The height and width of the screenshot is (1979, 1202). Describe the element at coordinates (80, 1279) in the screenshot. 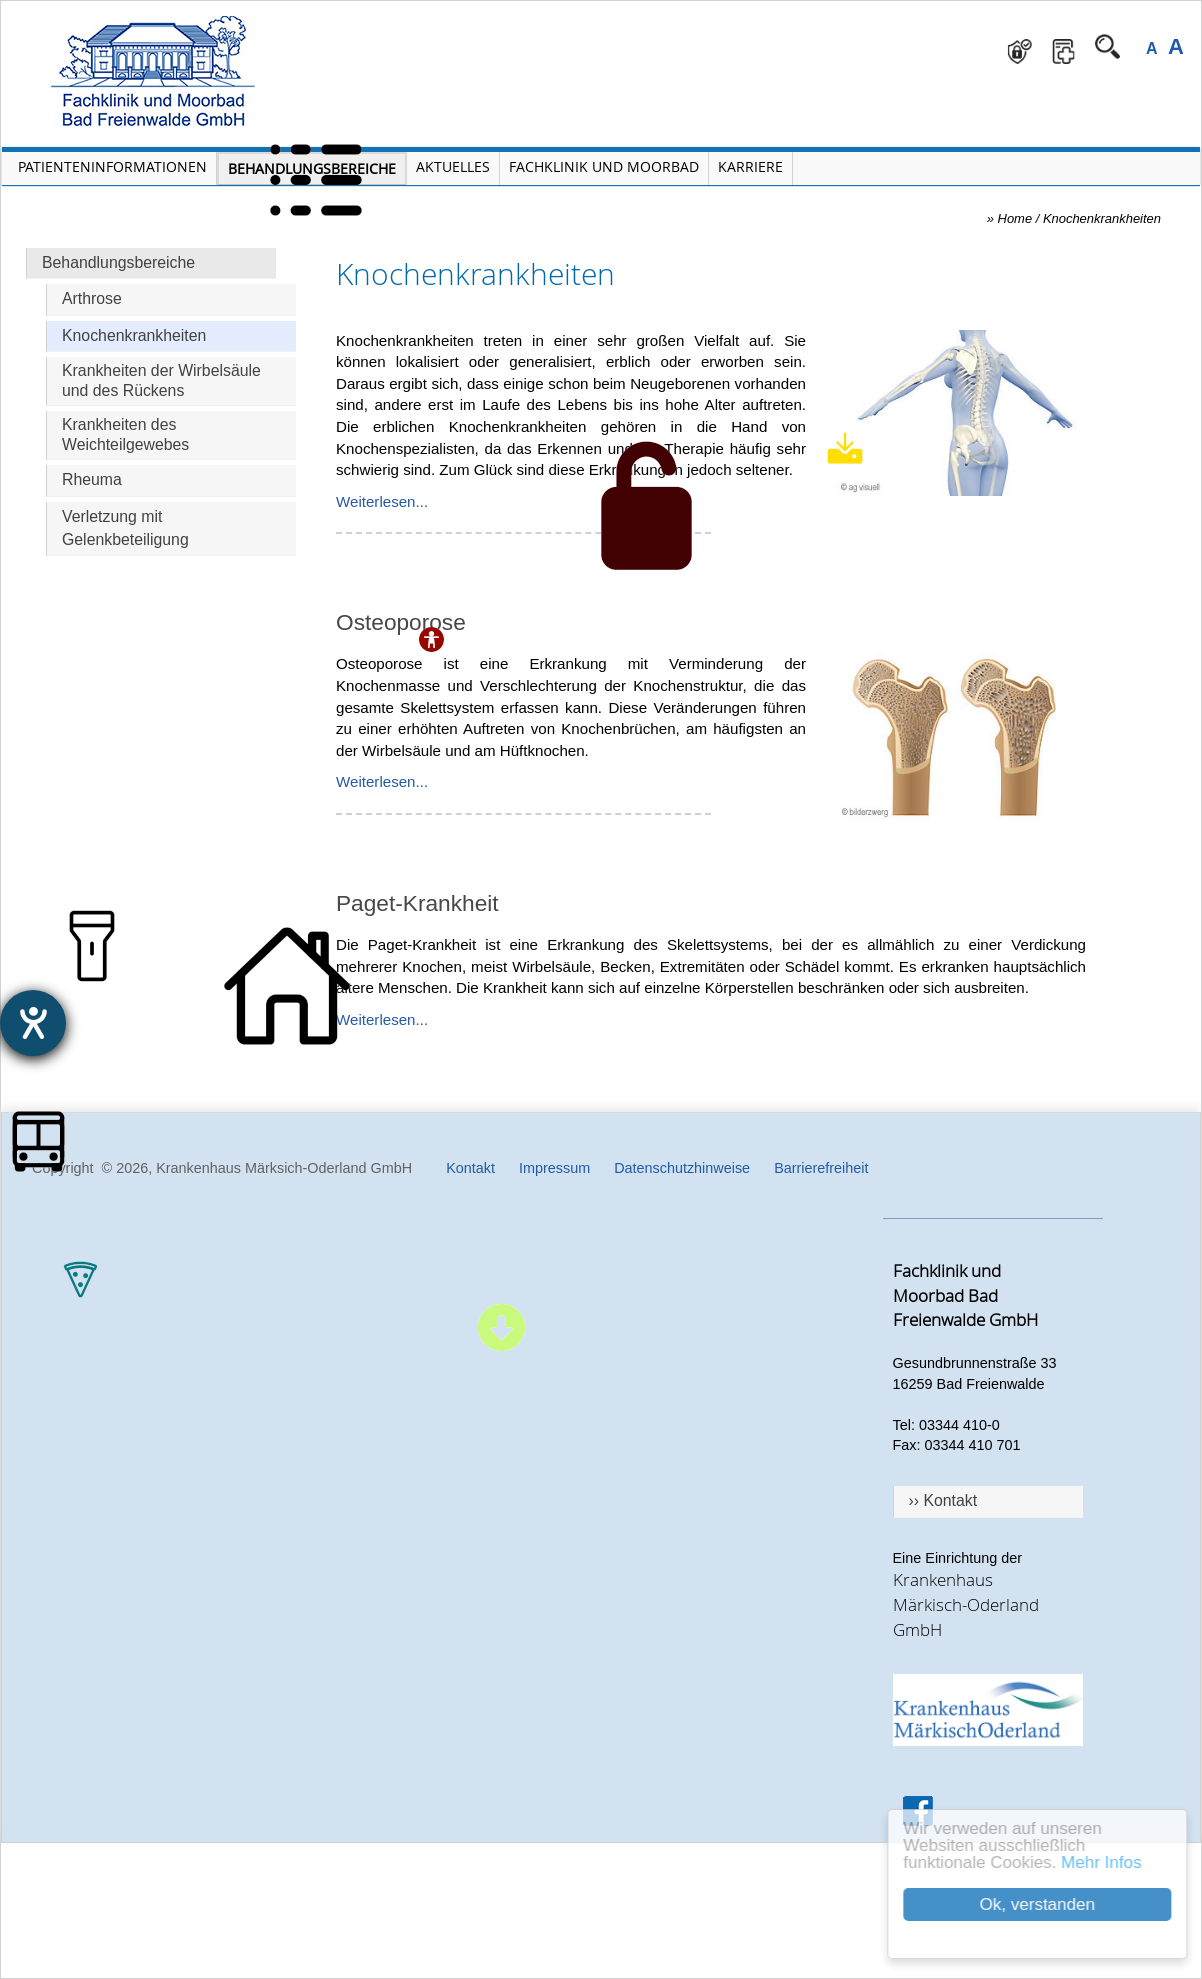

I see `browse food or restaurant options` at that location.